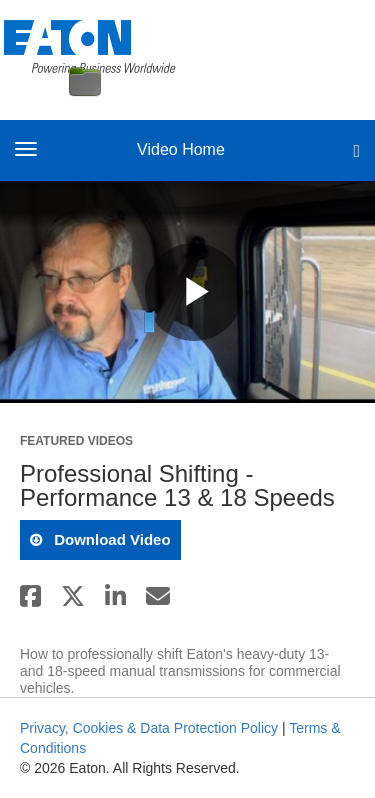 Image resolution: width=375 pixels, height=798 pixels. Describe the element at coordinates (149, 322) in the screenshot. I see `connected iPhone device` at that location.